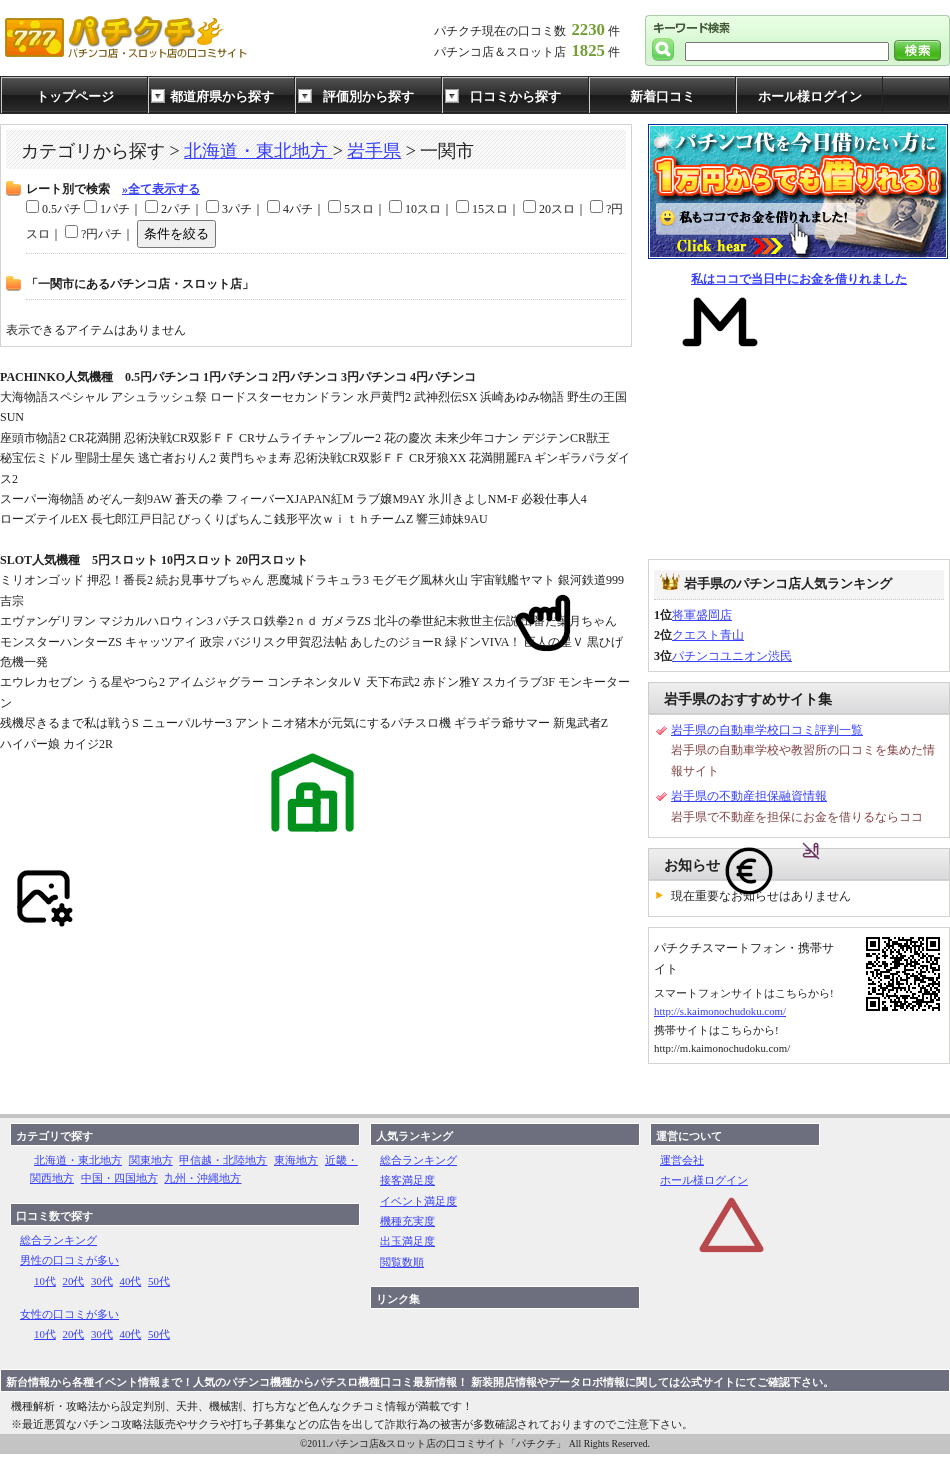 The image size is (950, 1472). Describe the element at coordinates (720, 320) in the screenshot. I see `view monero cryptocurrency balance` at that location.